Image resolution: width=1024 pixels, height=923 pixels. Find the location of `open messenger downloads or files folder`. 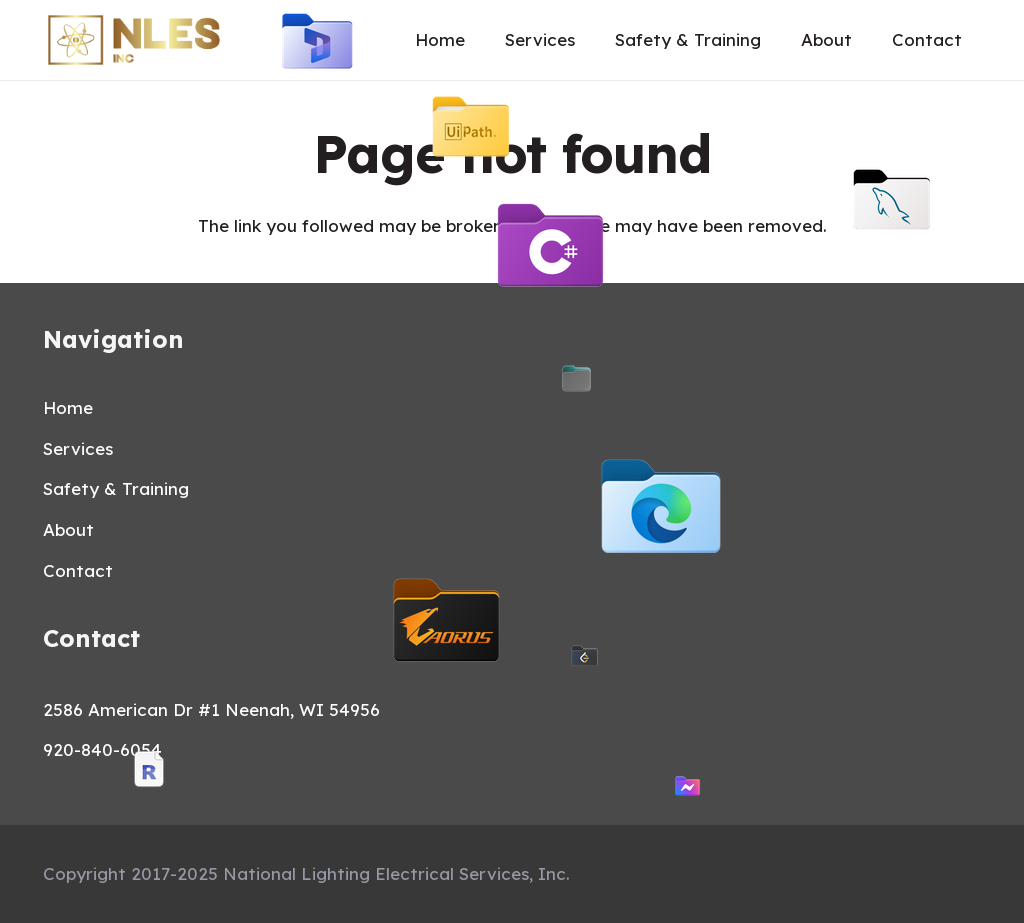

open messenger downloads or files folder is located at coordinates (687, 786).